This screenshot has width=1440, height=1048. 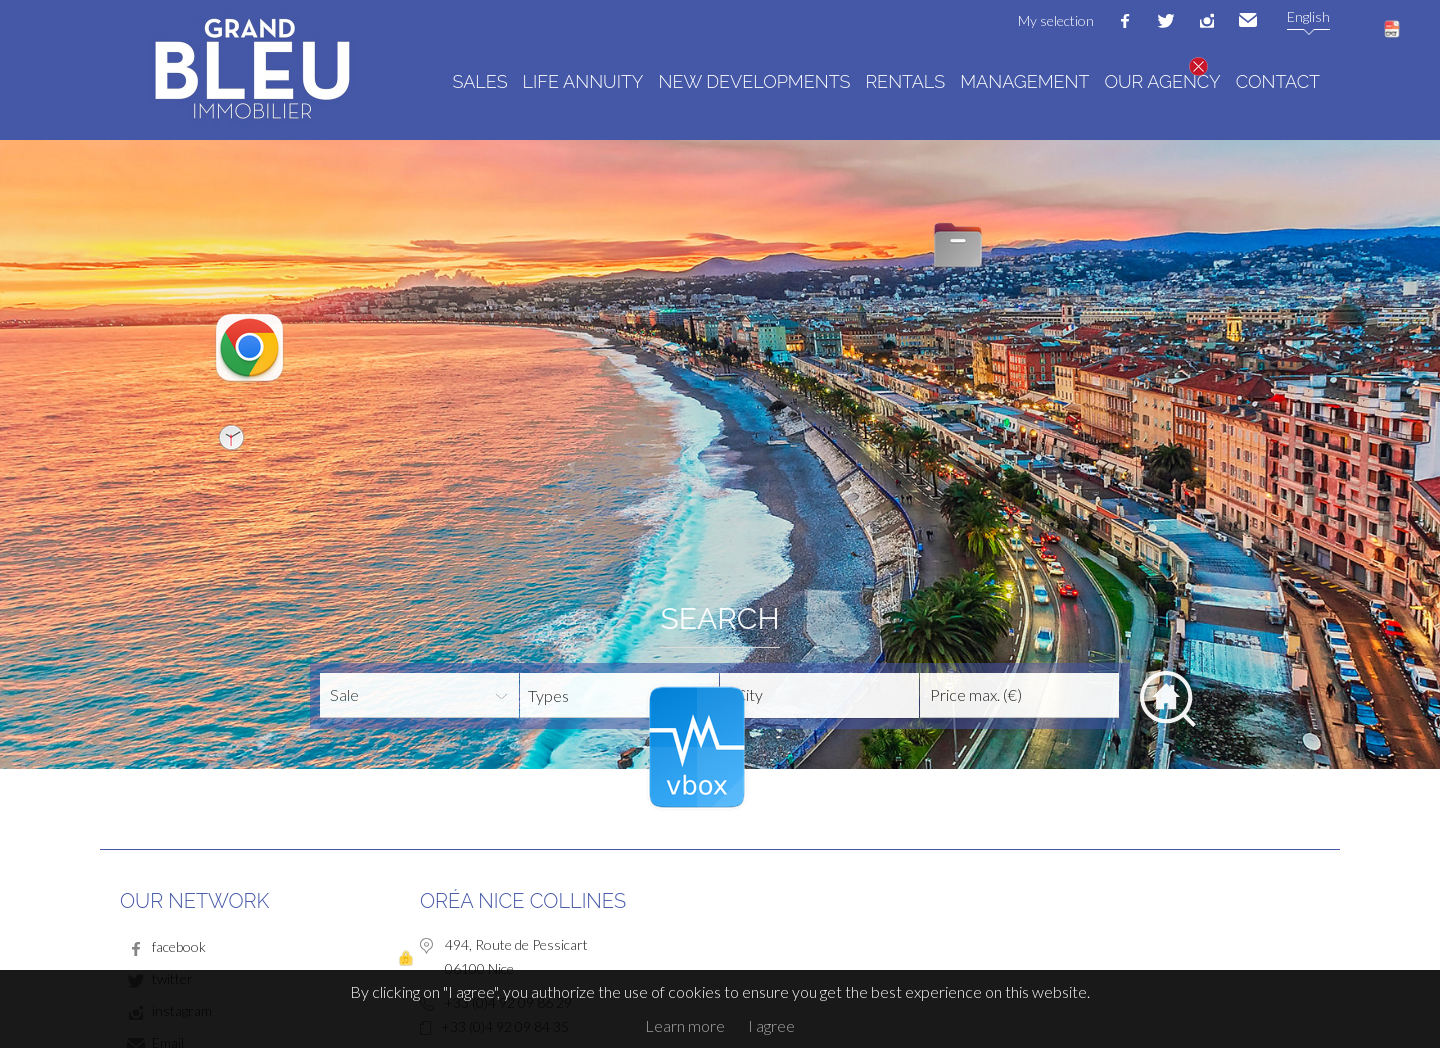 What do you see at coordinates (697, 747) in the screenshot?
I see `virtualbox virtual machine configuration file` at bounding box center [697, 747].